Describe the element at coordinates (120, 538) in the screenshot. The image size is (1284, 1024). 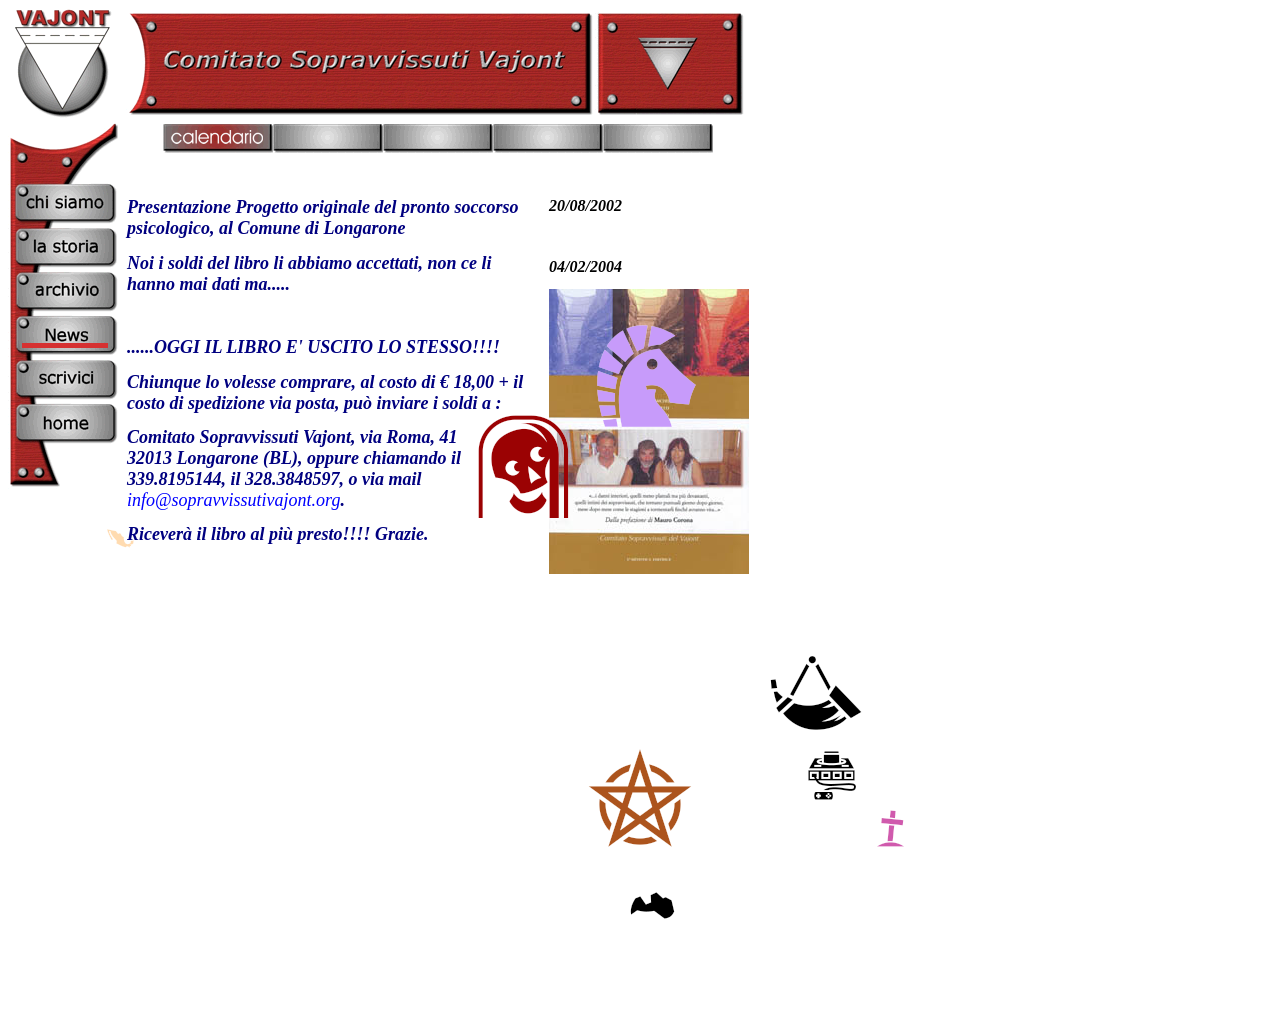
I see `select Mexico as your country or region` at that location.